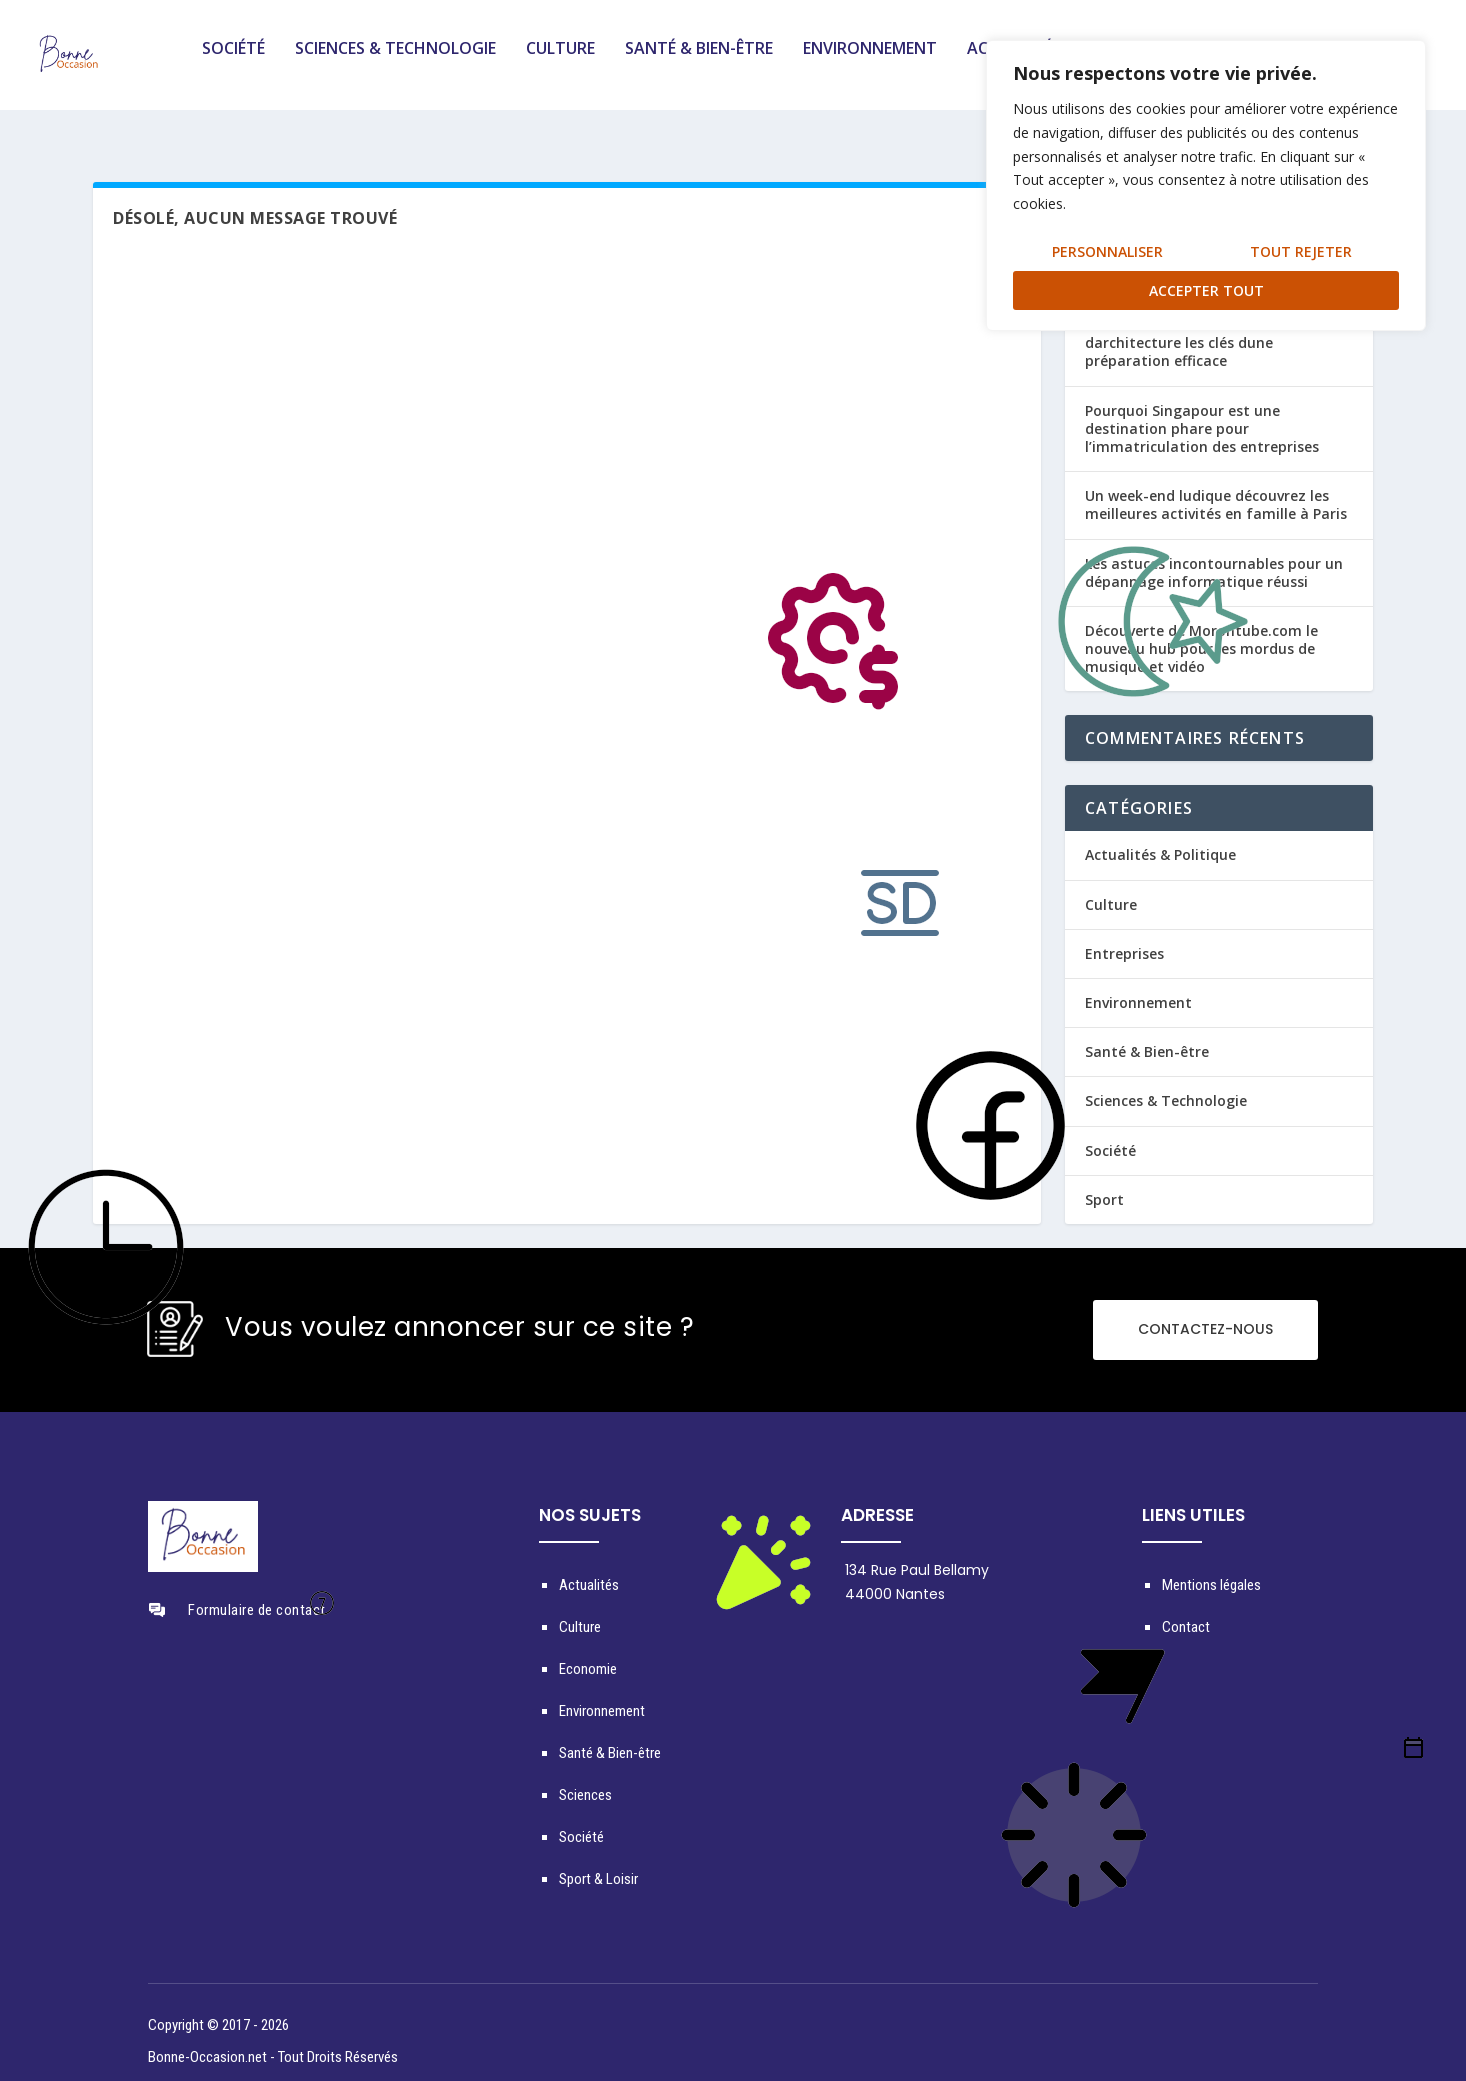 The image size is (1466, 2081). Describe the element at coordinates (990, 1125) in the screenshot. I see `link to Facebook profile or page` at that location.